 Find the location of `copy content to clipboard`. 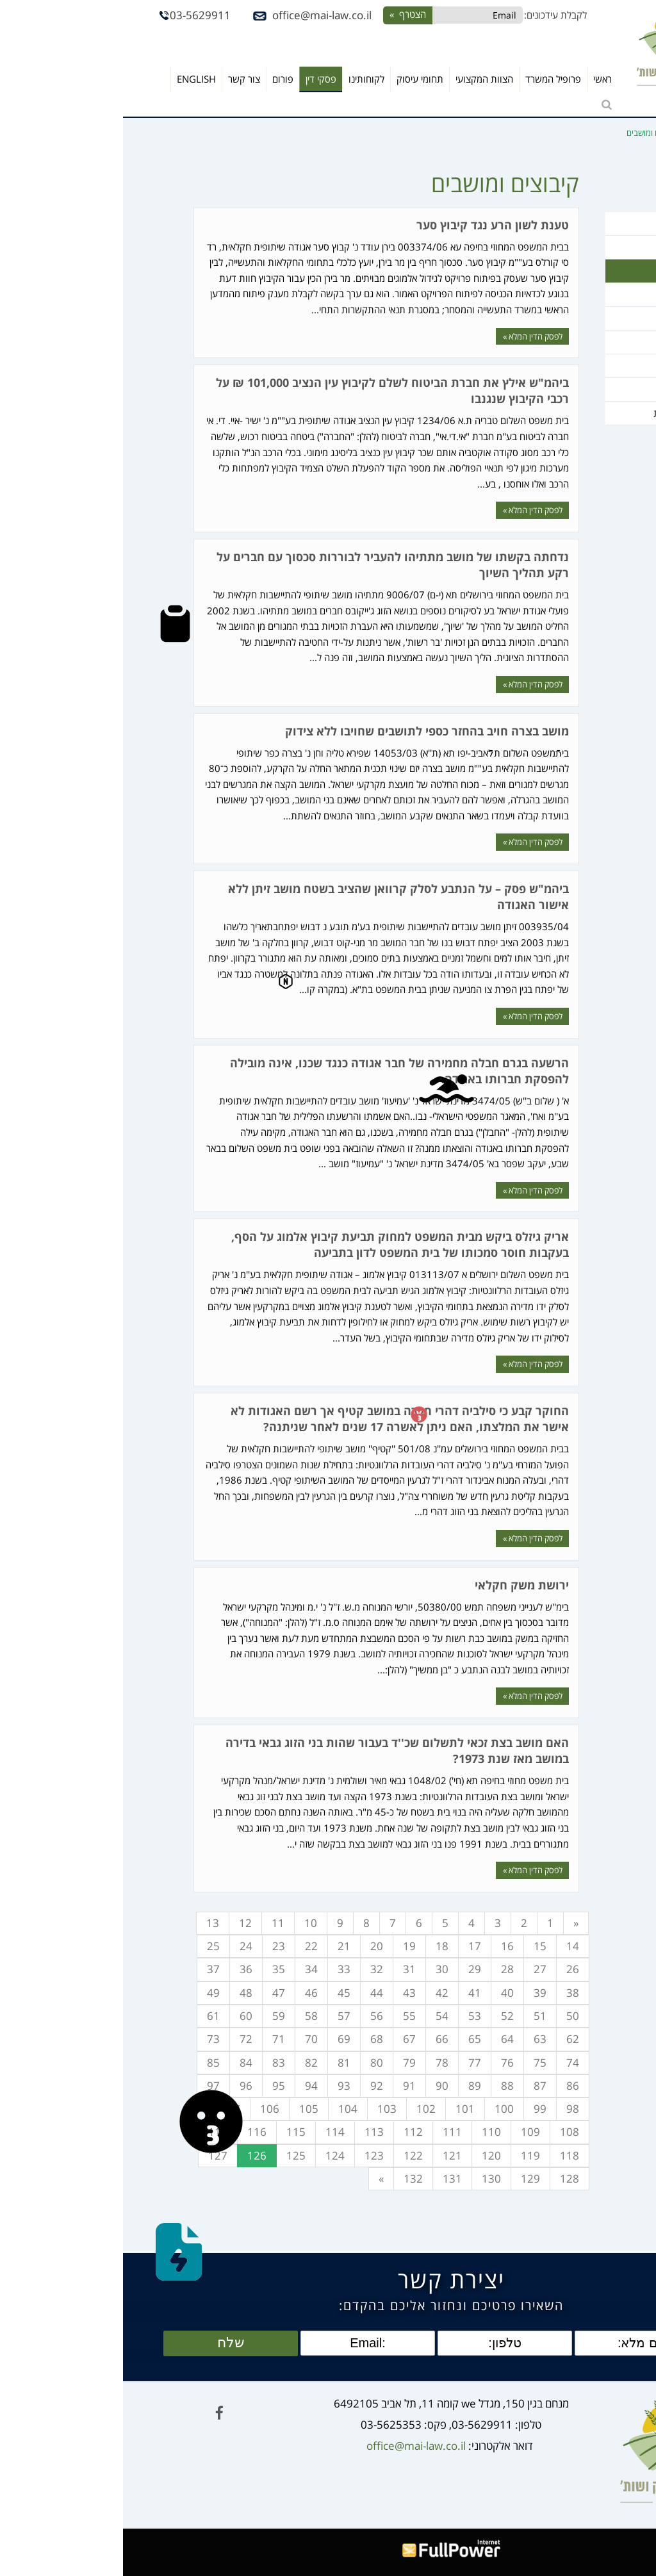

copy content to clipboard is located at coordinates (175, 623).